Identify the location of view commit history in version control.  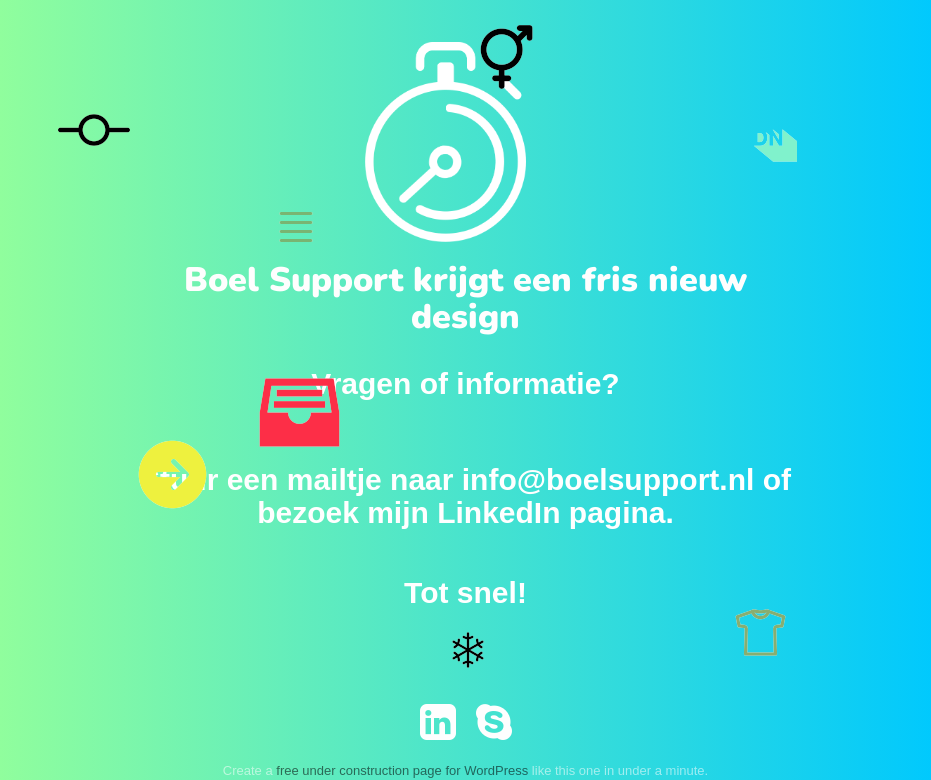
(94, 130).